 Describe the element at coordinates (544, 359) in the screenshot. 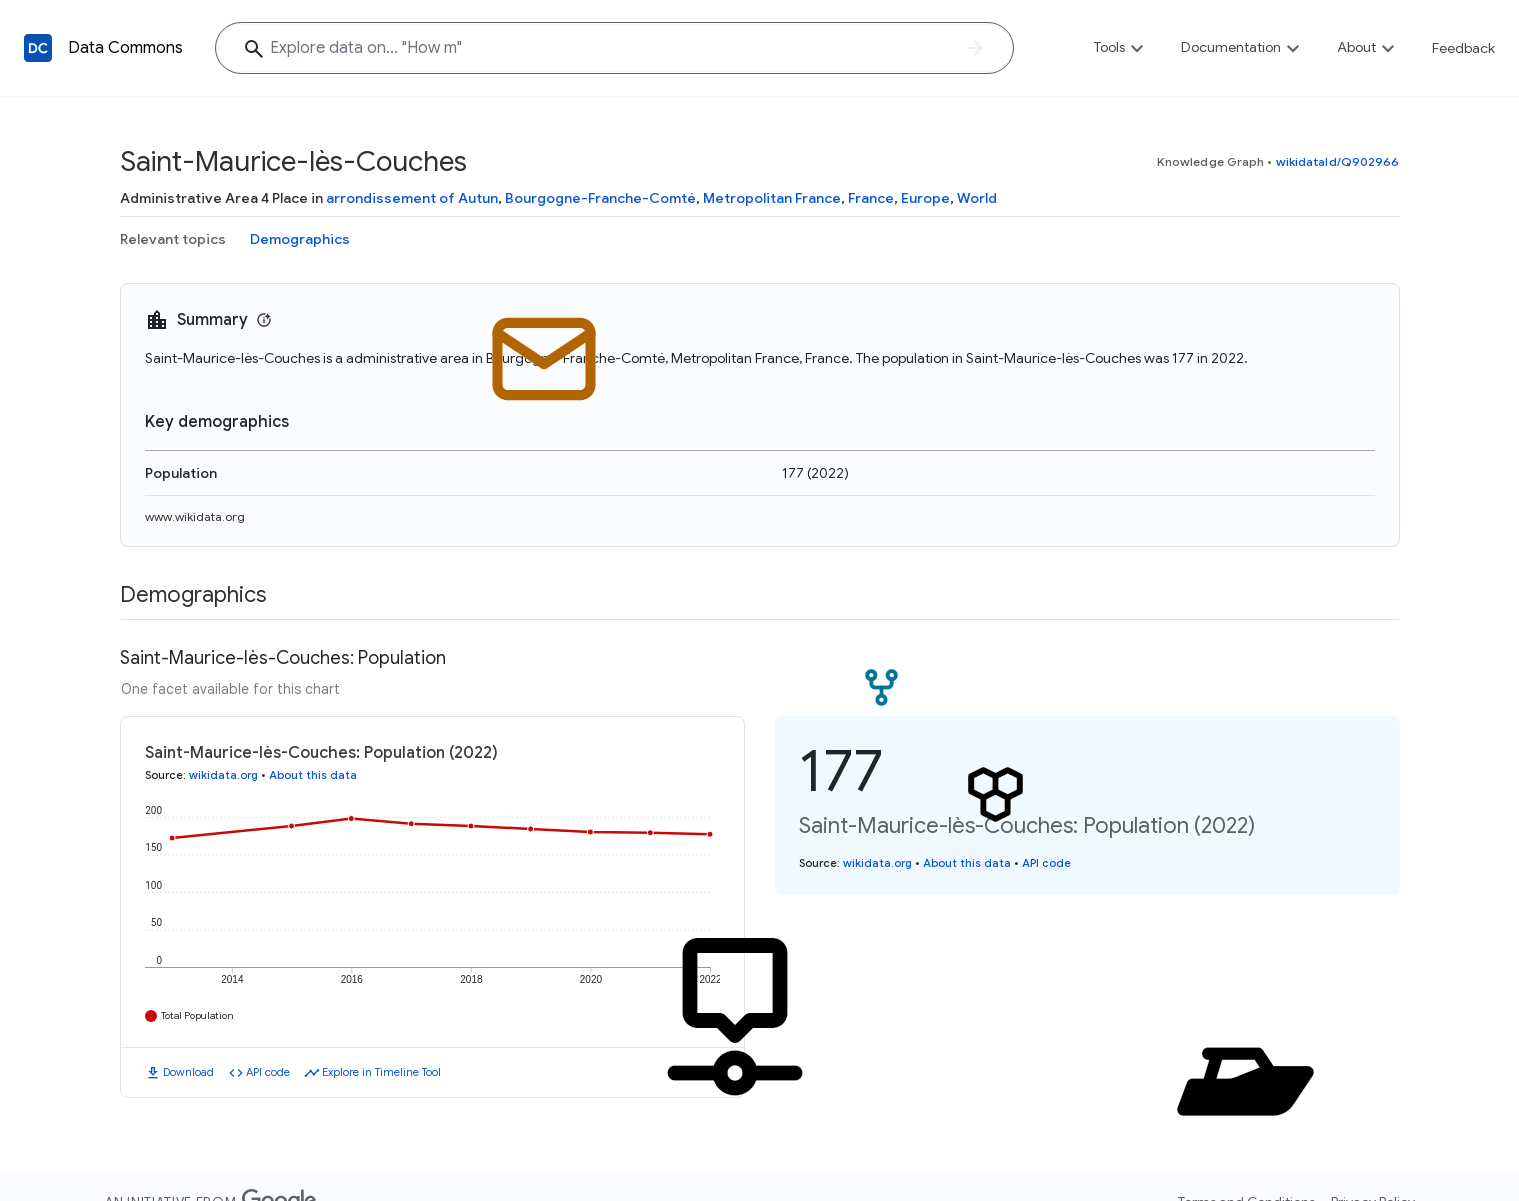

I see `open your email inbox` at that location.